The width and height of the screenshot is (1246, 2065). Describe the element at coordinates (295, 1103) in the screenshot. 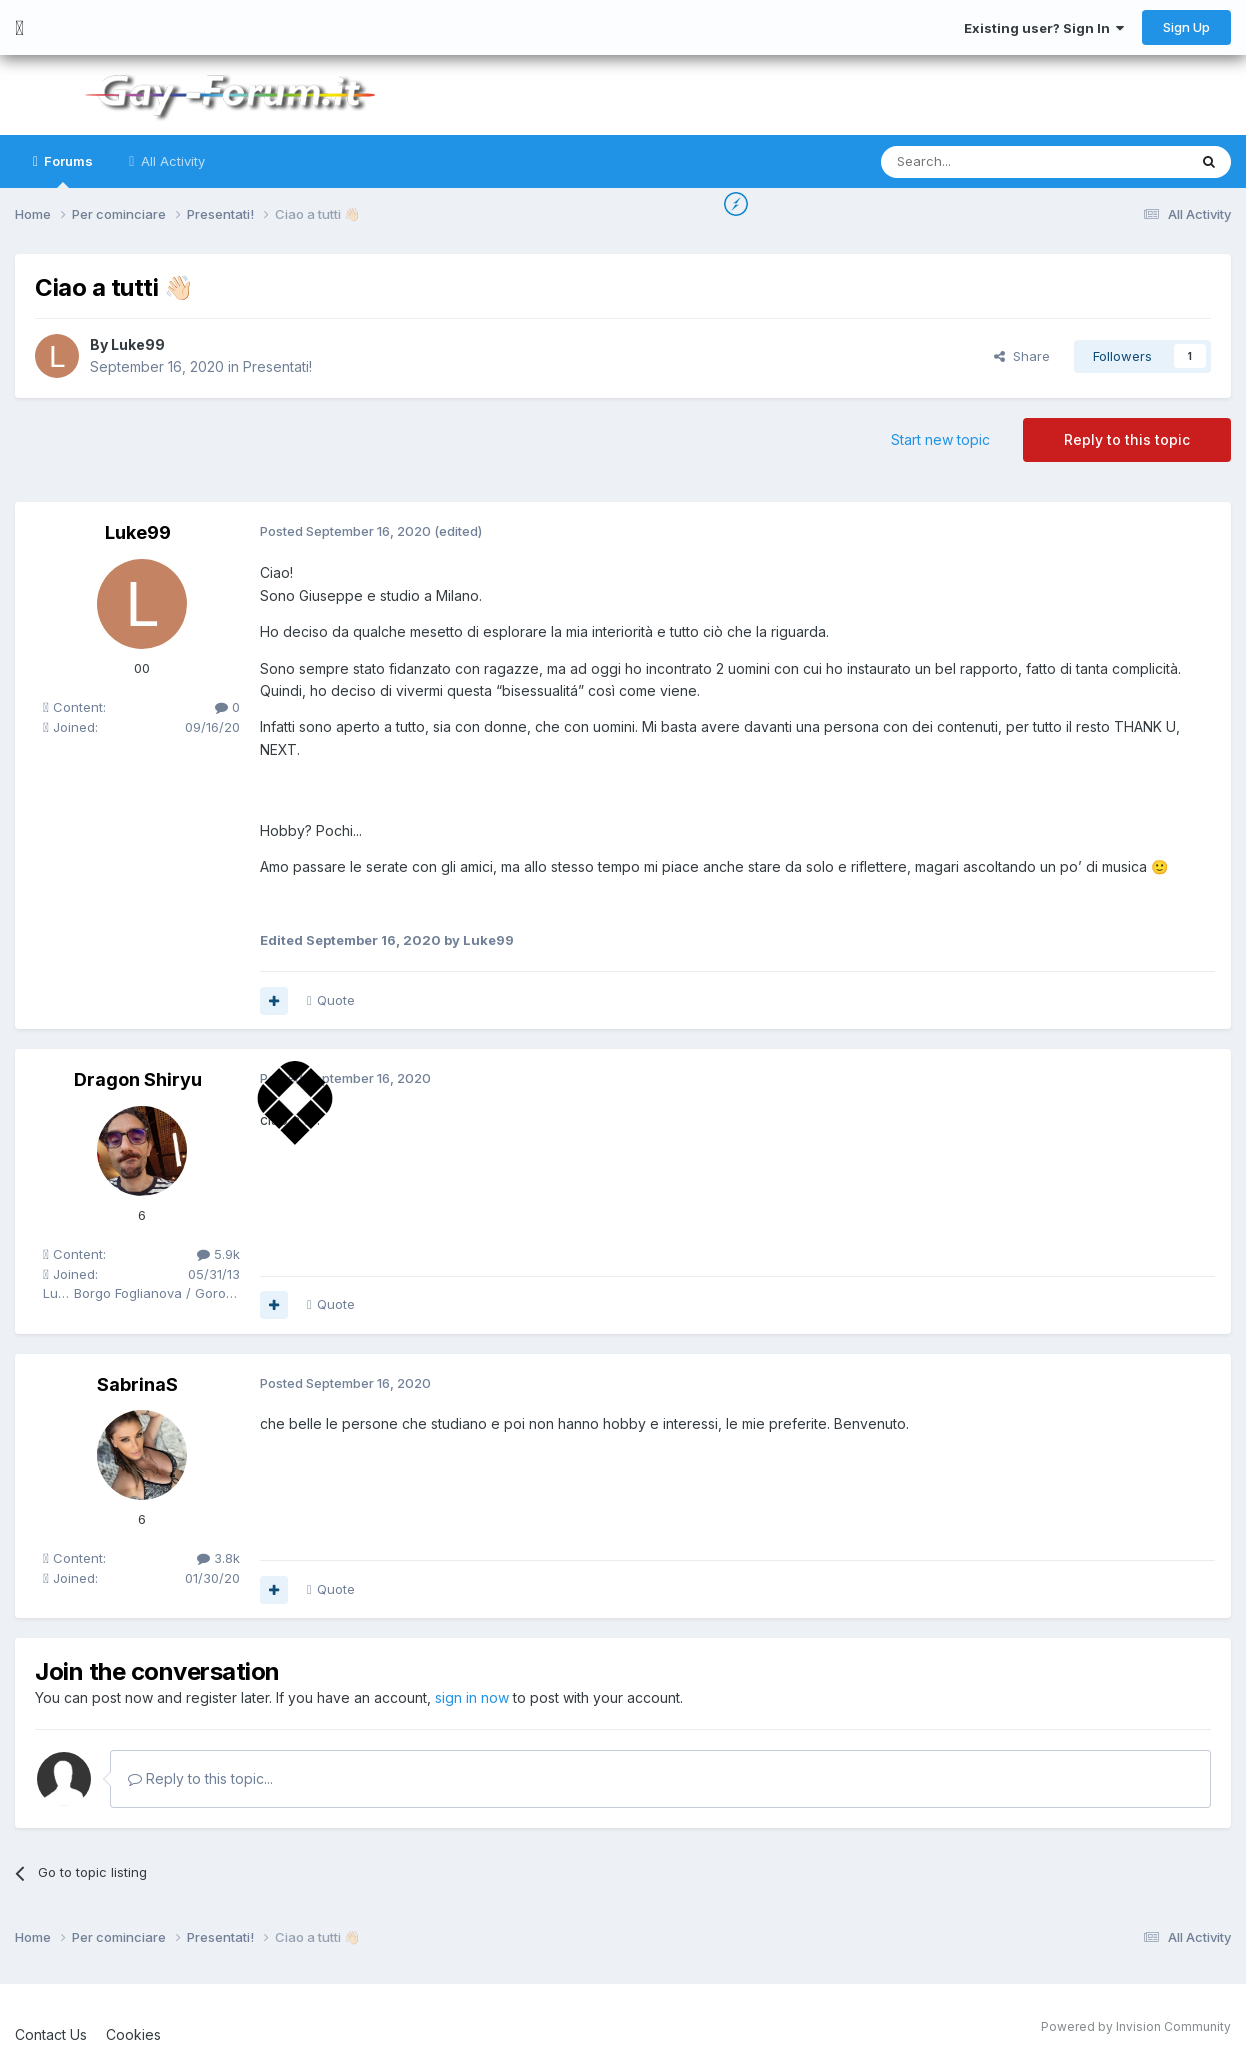

I see `MapTiler company logo` at that location.